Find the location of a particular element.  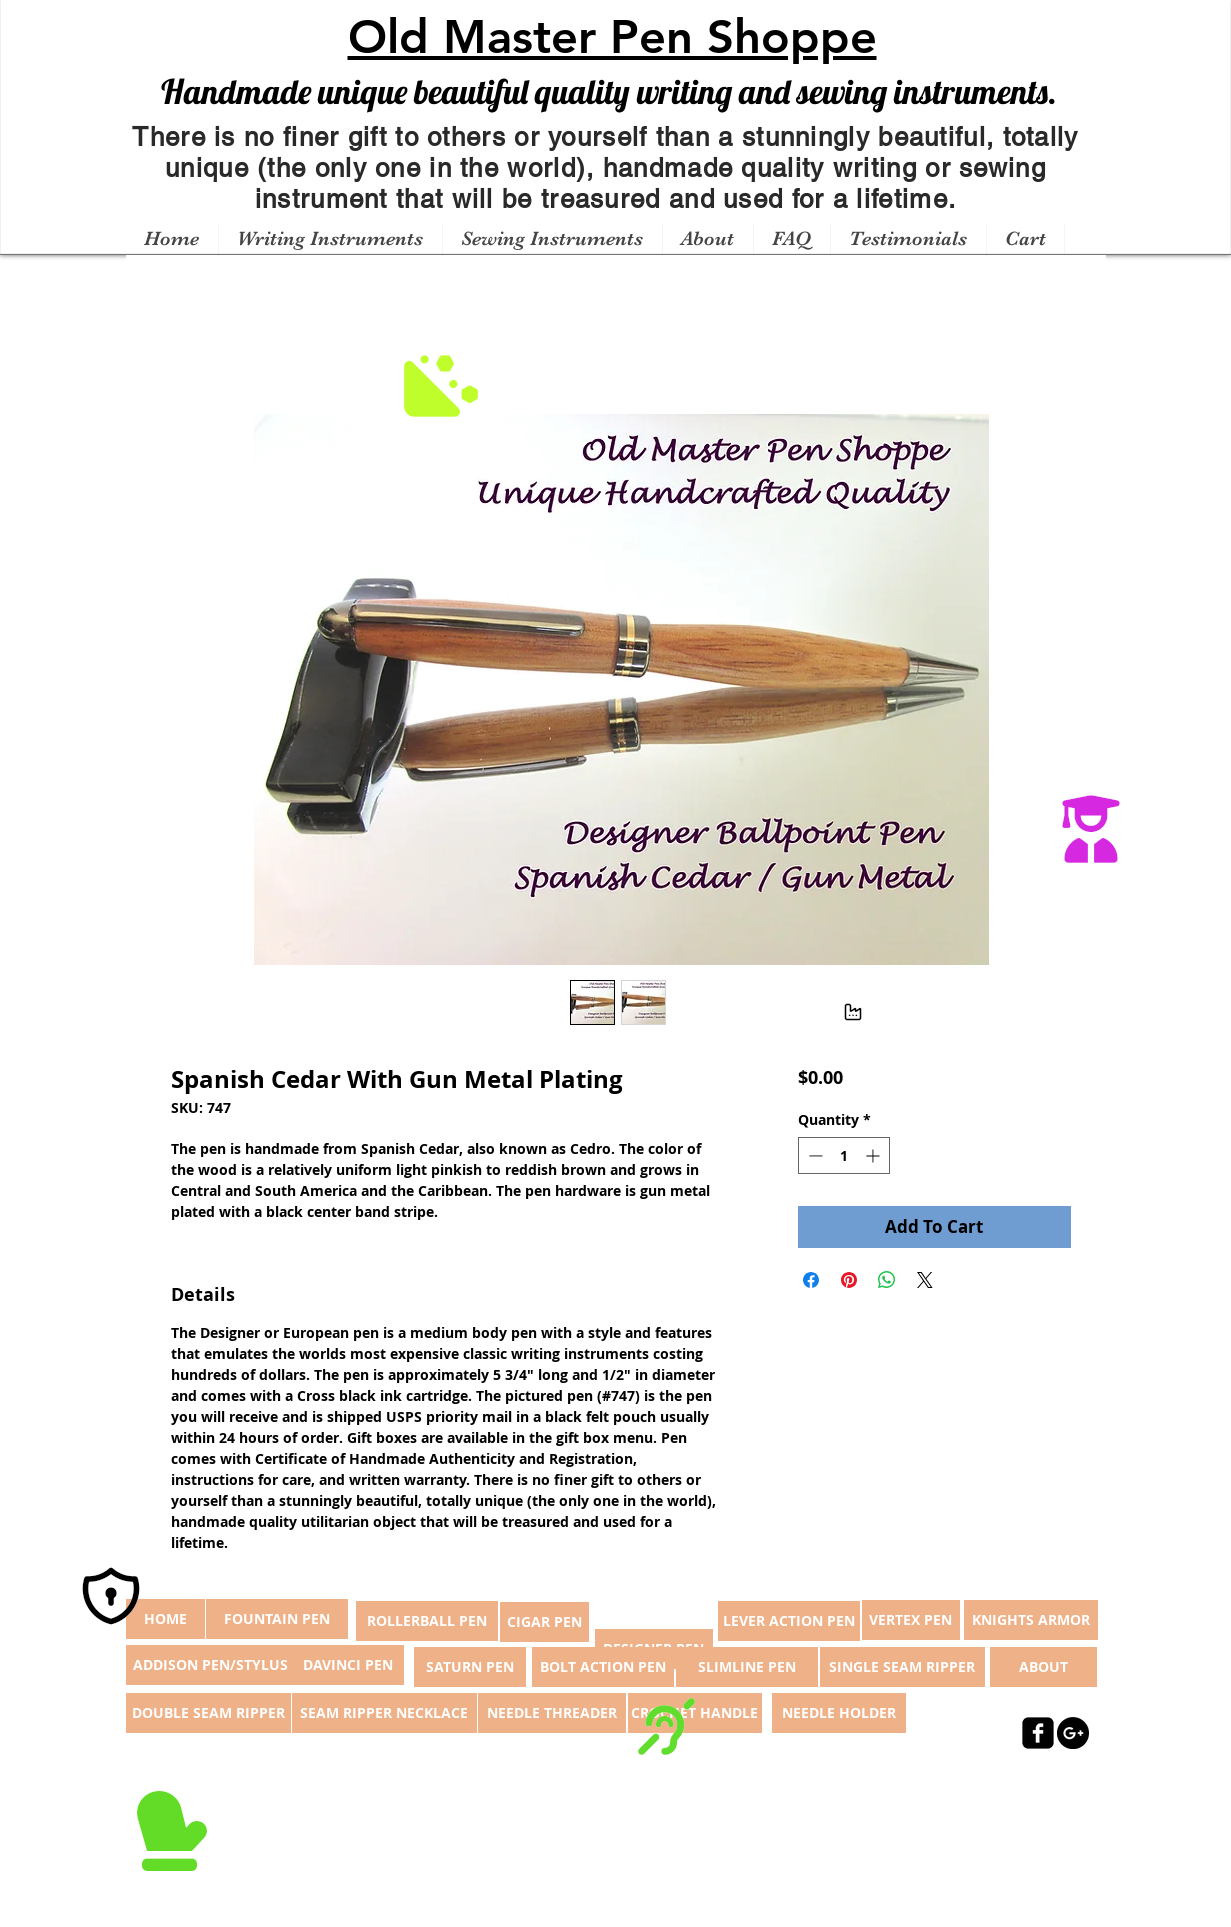

indicates cold weather or winter conditions is located at coordinates (172, 1831).